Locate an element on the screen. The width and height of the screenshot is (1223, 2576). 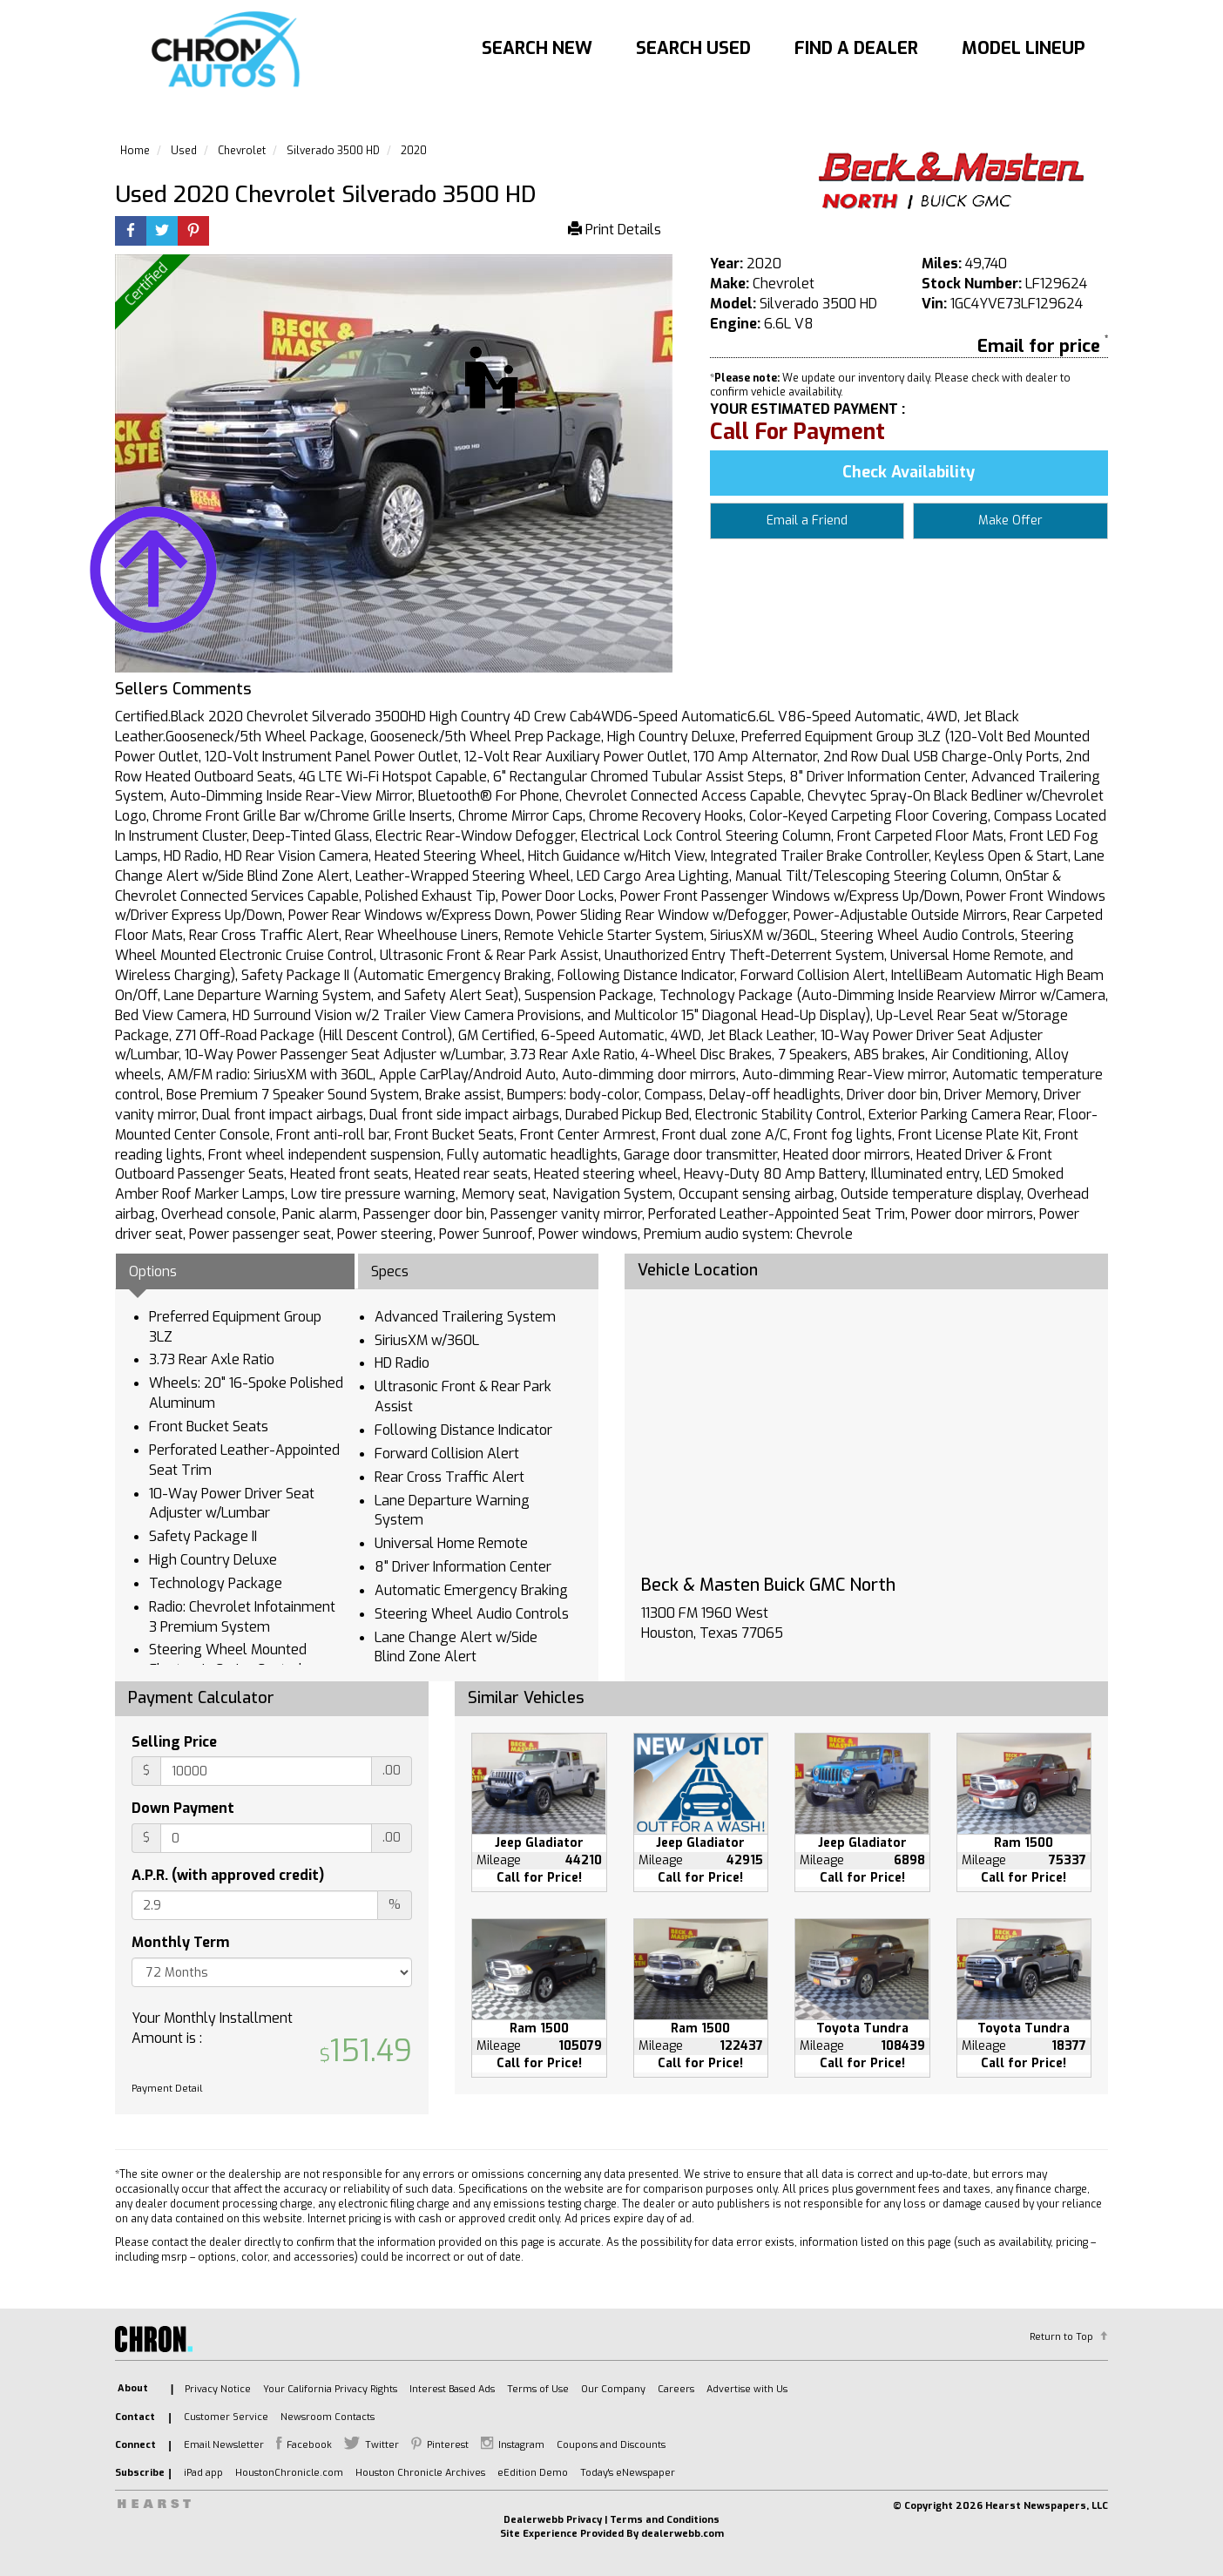
scroll to top of page is located at coordinates (153, 570).